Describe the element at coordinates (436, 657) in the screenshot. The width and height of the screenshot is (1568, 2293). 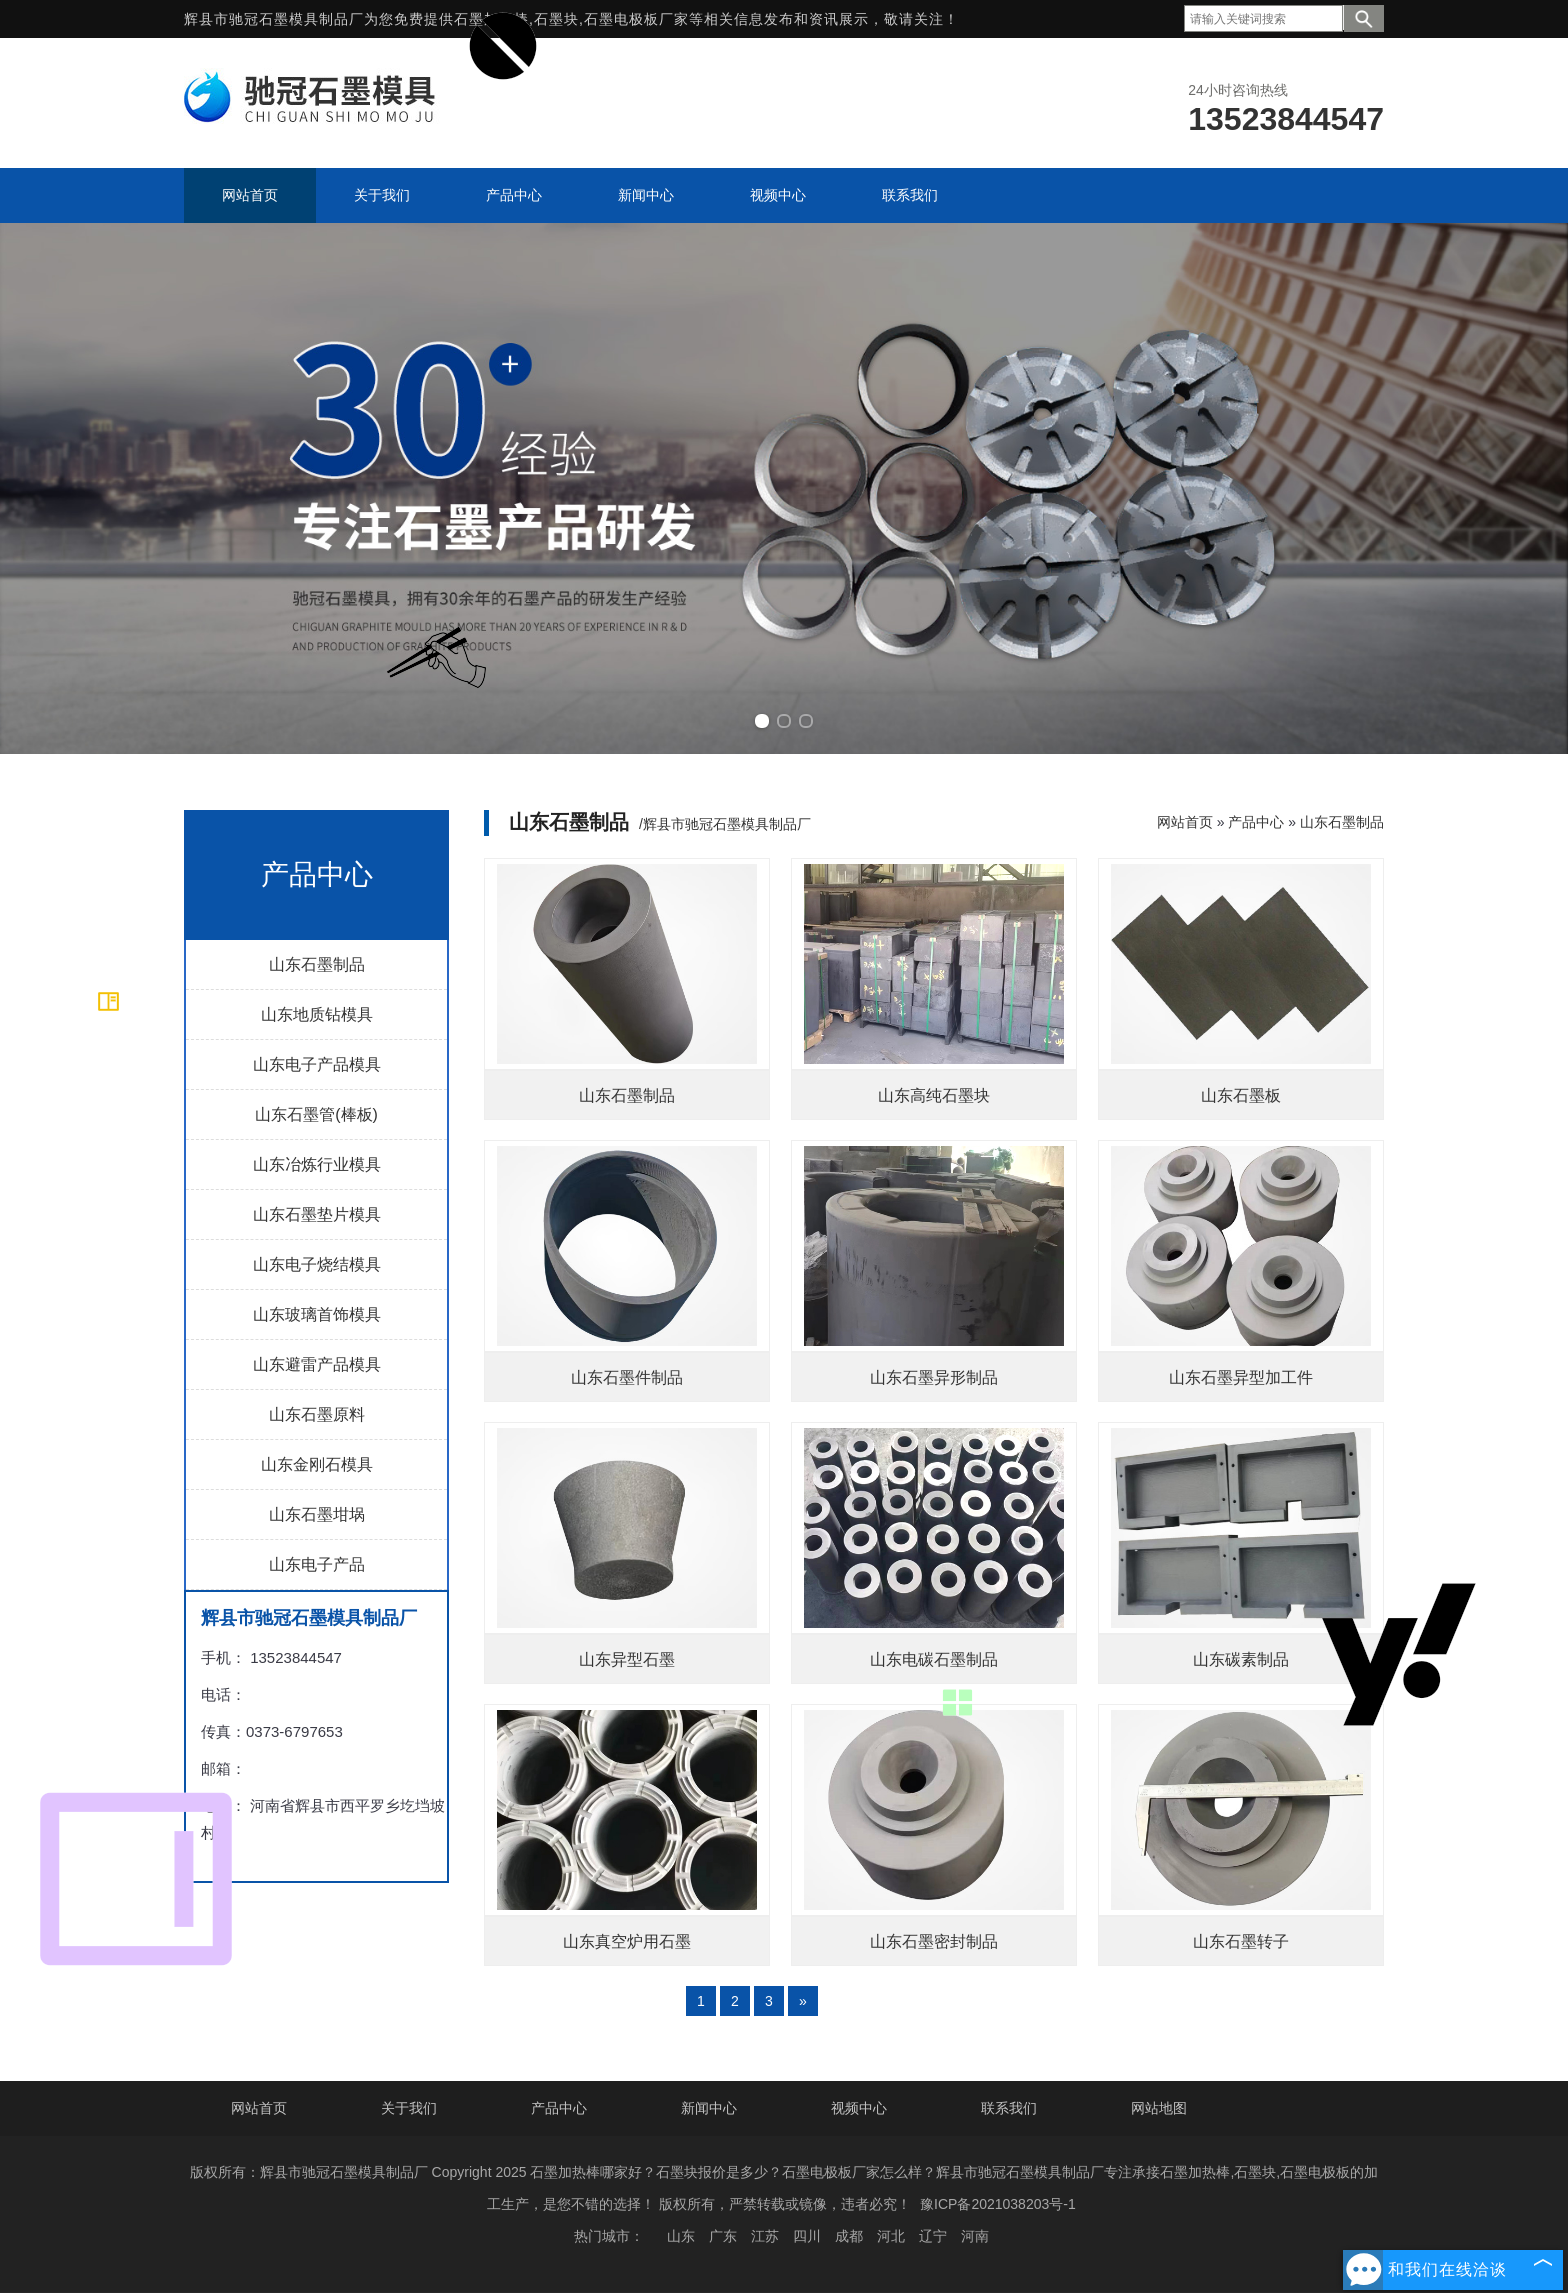
I see `open tabelog restaurant review app` at that location.